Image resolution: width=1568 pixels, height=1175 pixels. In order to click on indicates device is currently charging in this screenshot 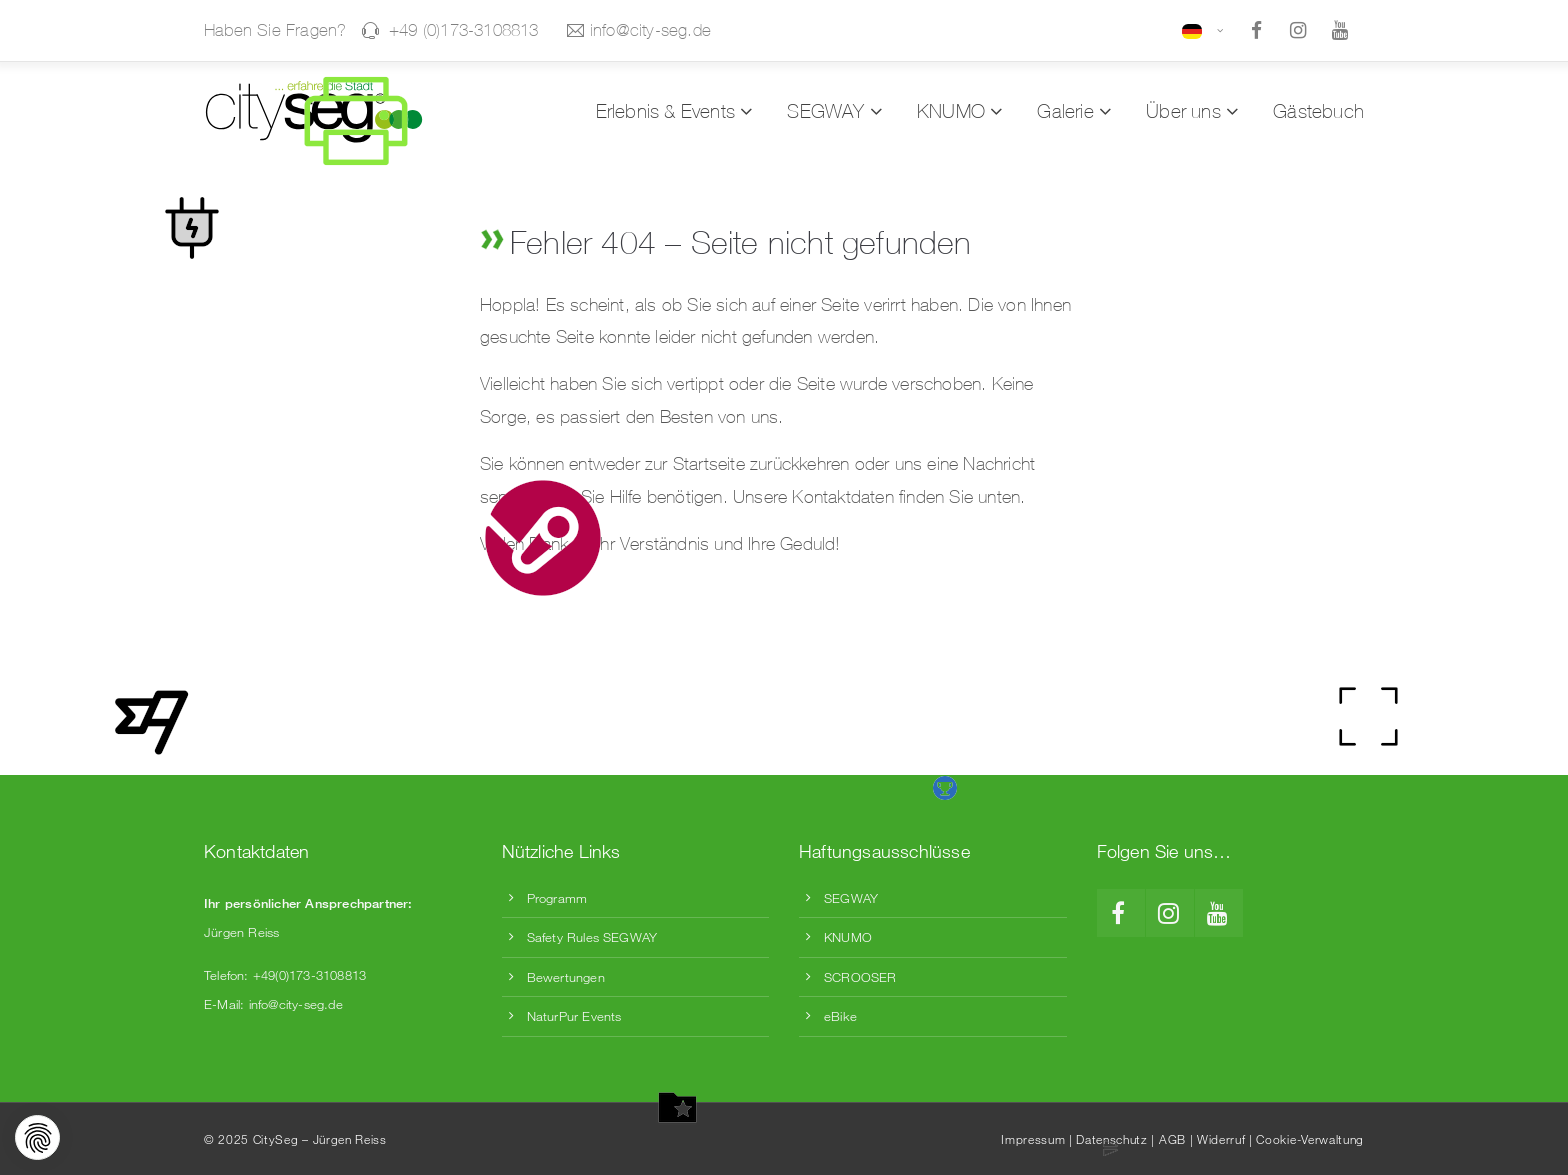, I will do `click(192, 228)`.